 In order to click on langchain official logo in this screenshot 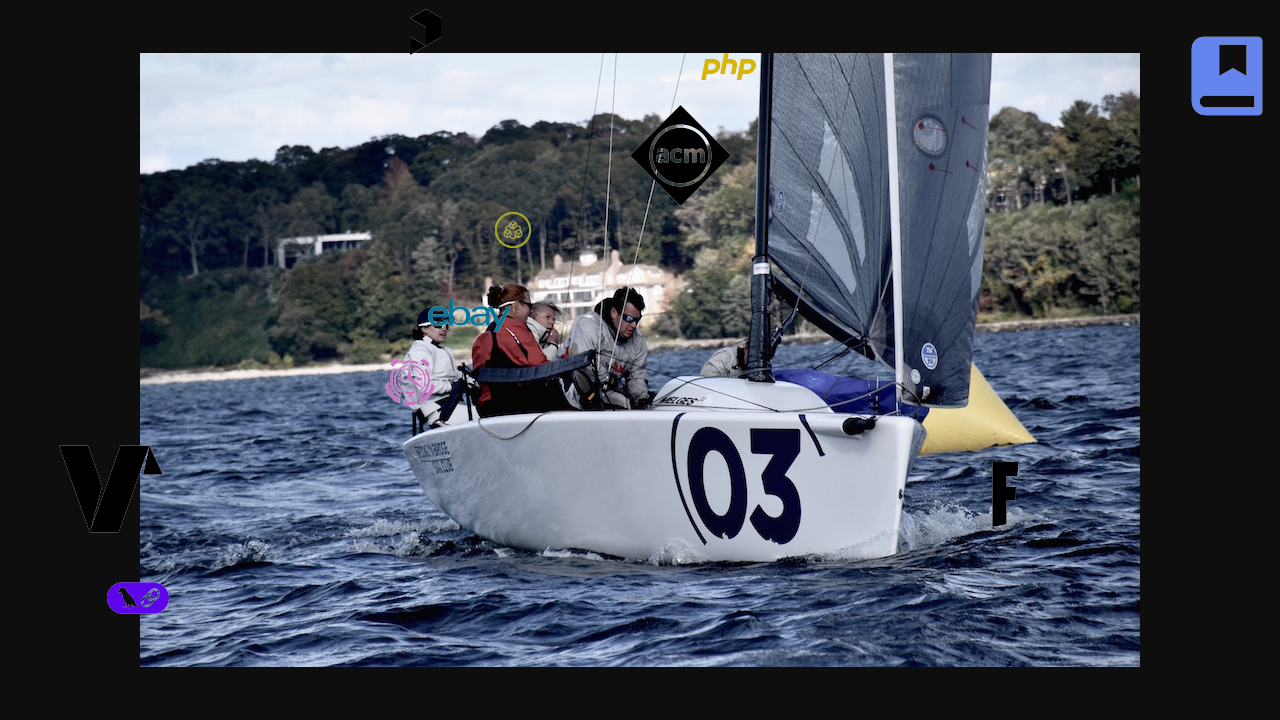, I will do `click(138, 598)`.